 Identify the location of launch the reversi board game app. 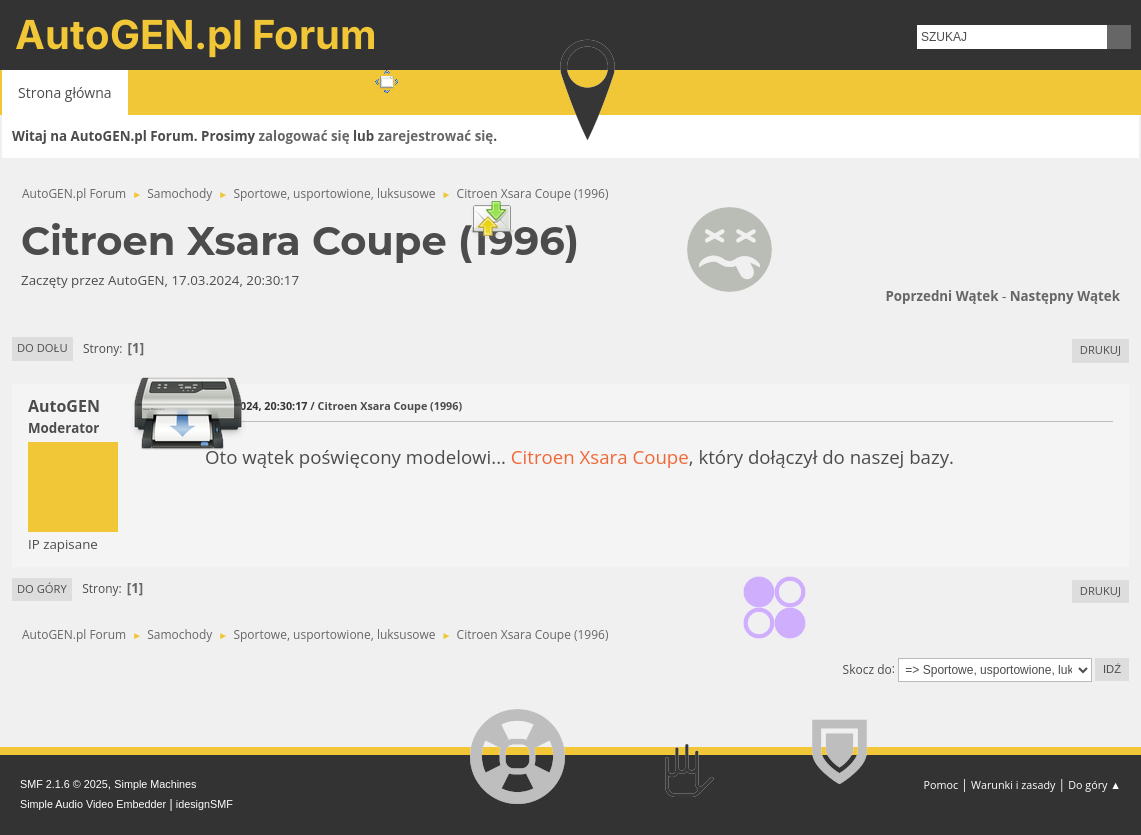
(774, 607).